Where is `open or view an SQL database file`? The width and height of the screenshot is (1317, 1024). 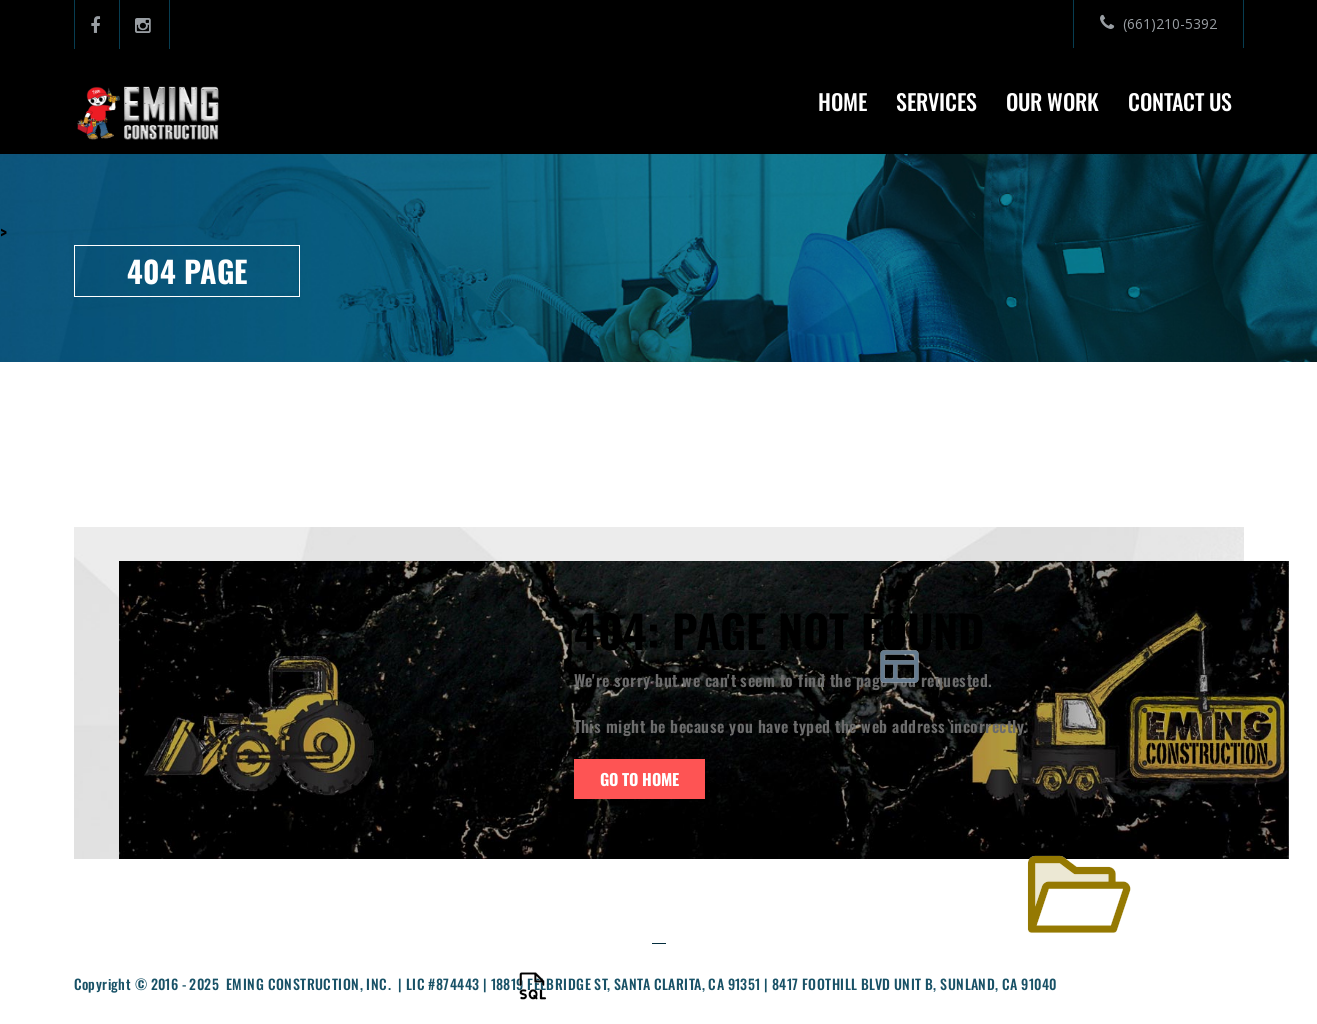 open or view an SQL database file is located at coordinates (532, 987).